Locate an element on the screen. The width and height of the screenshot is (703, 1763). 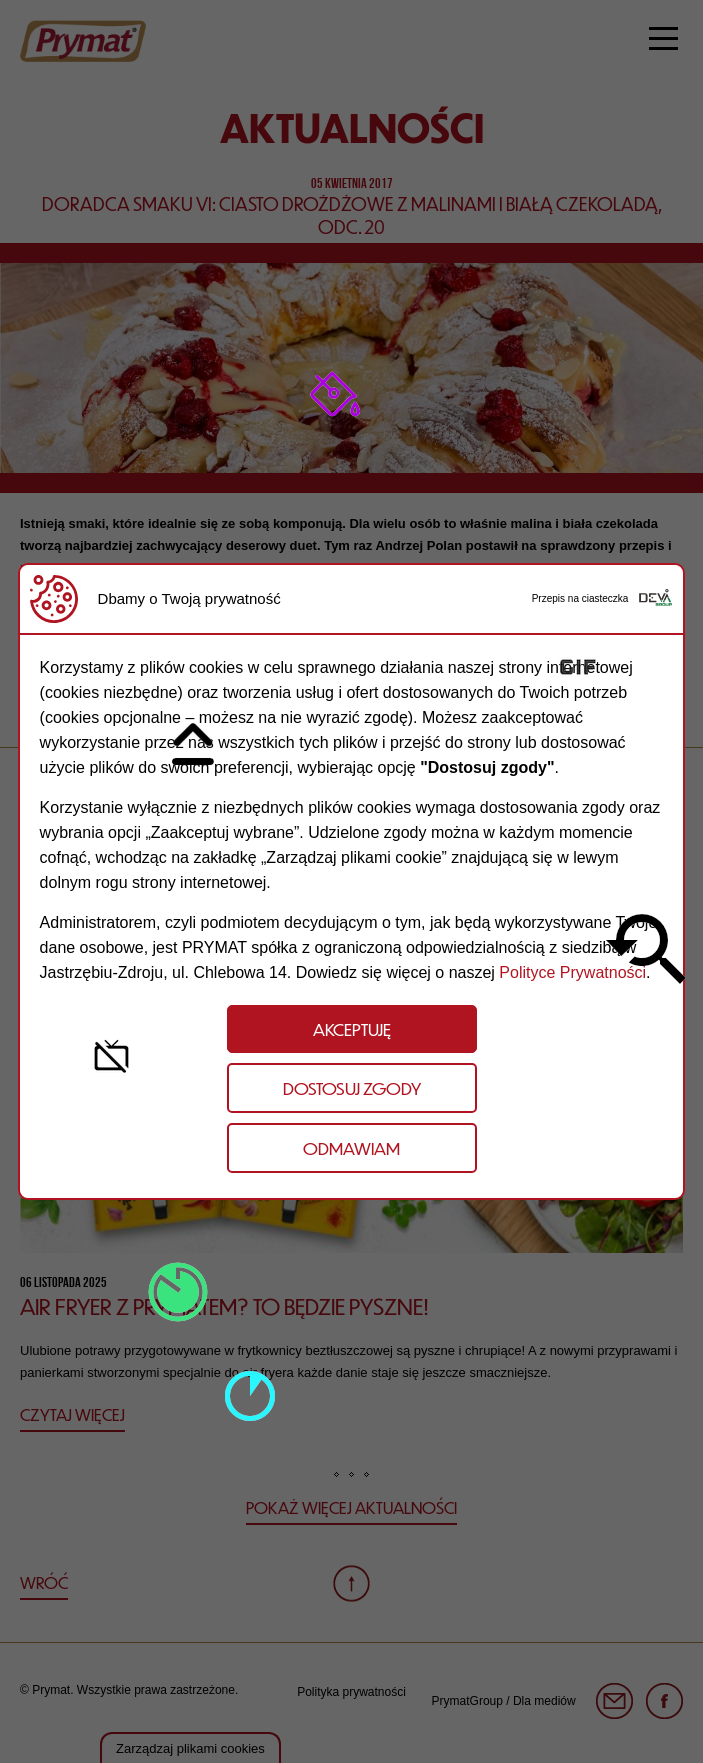
fill an area with color is located at coordinates (334, 395).